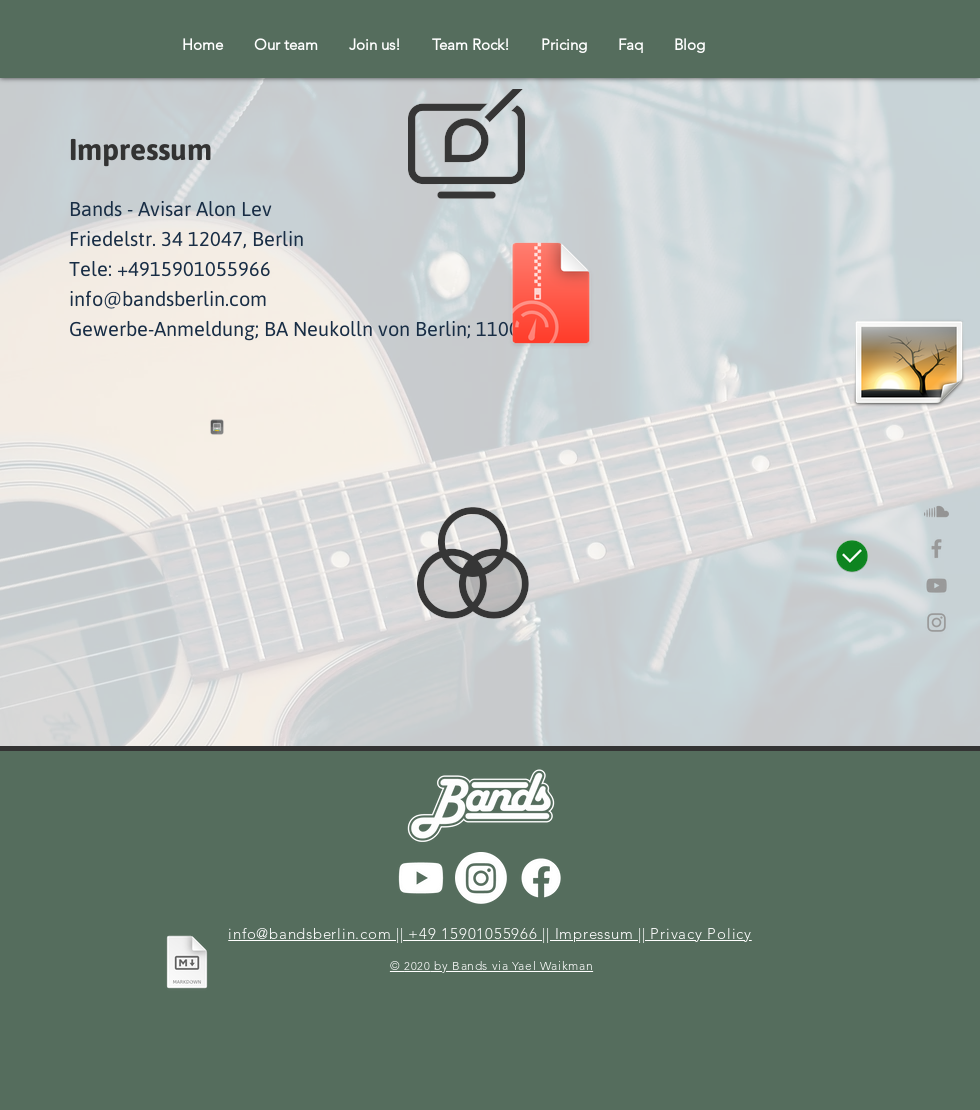 This screenshot has width=980, height=1110. I want to click on access display appearance settings, so click(466, 147).